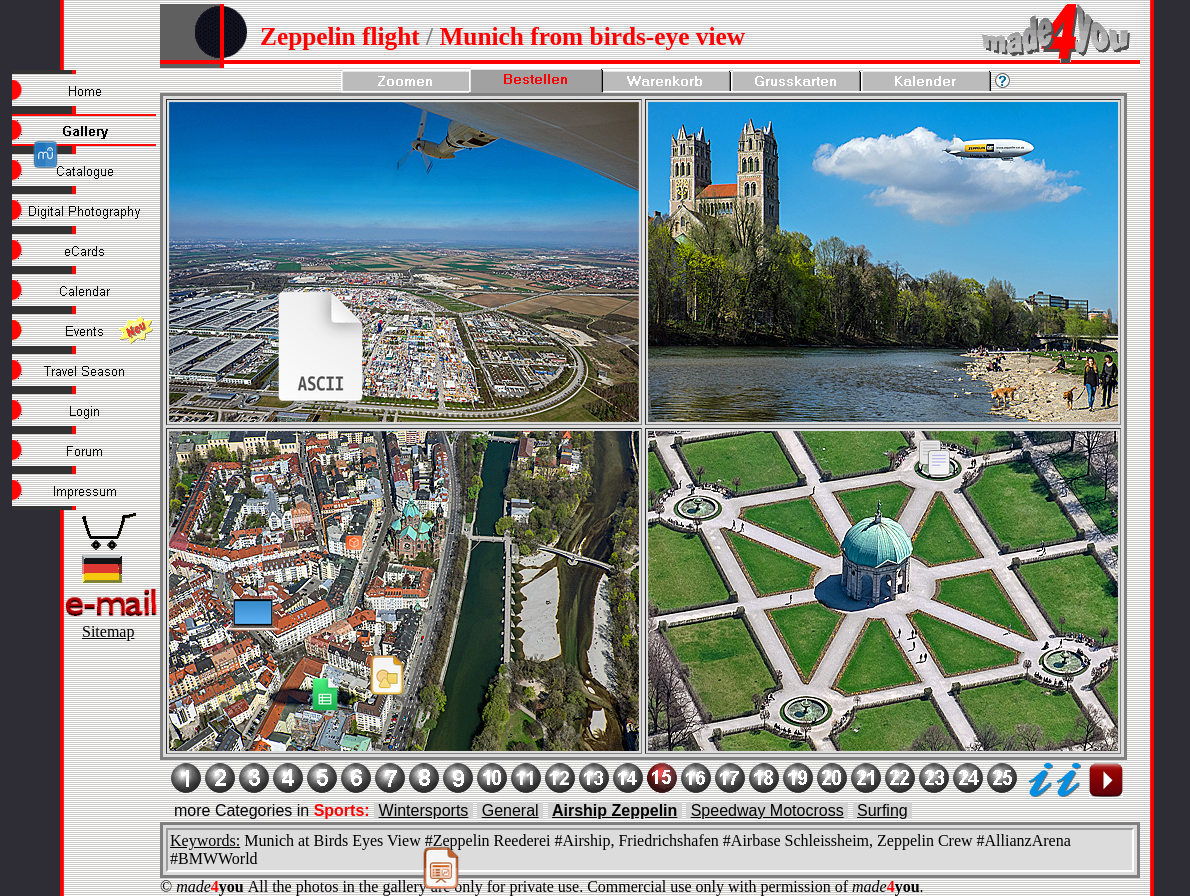 The width and height of the screenshot is (1190, 896). I want to click on open an opendocument spreadsheet template file, so click(325, 695).